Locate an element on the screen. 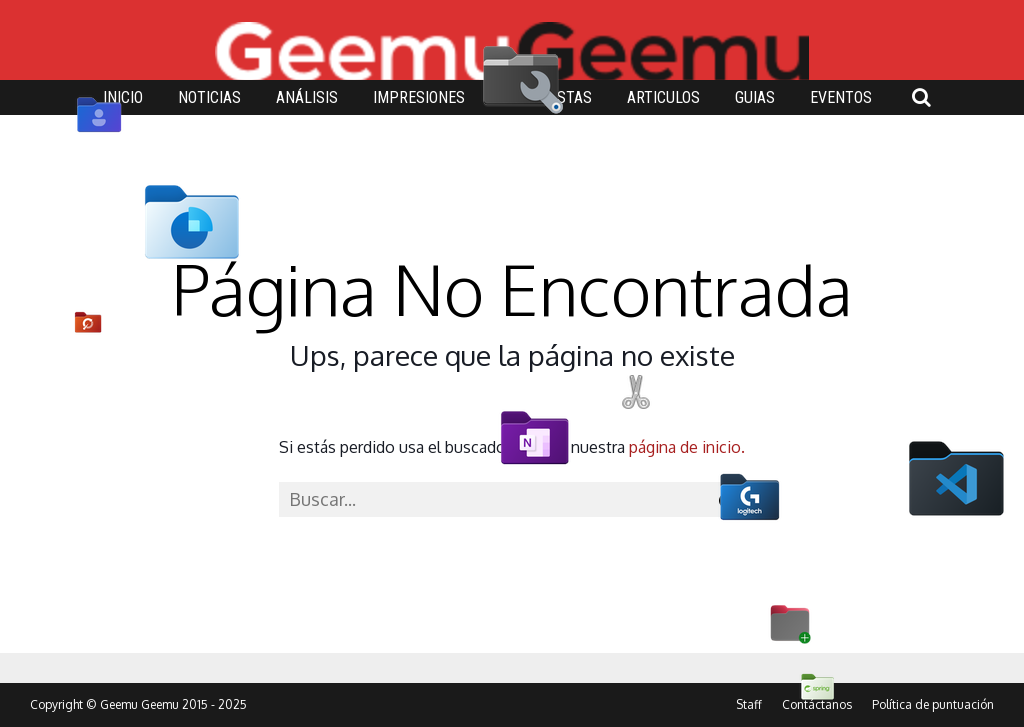 The height and width of the screenshot is (727, 1024). open resource hacker project folder is located at coordinates (520, 77).